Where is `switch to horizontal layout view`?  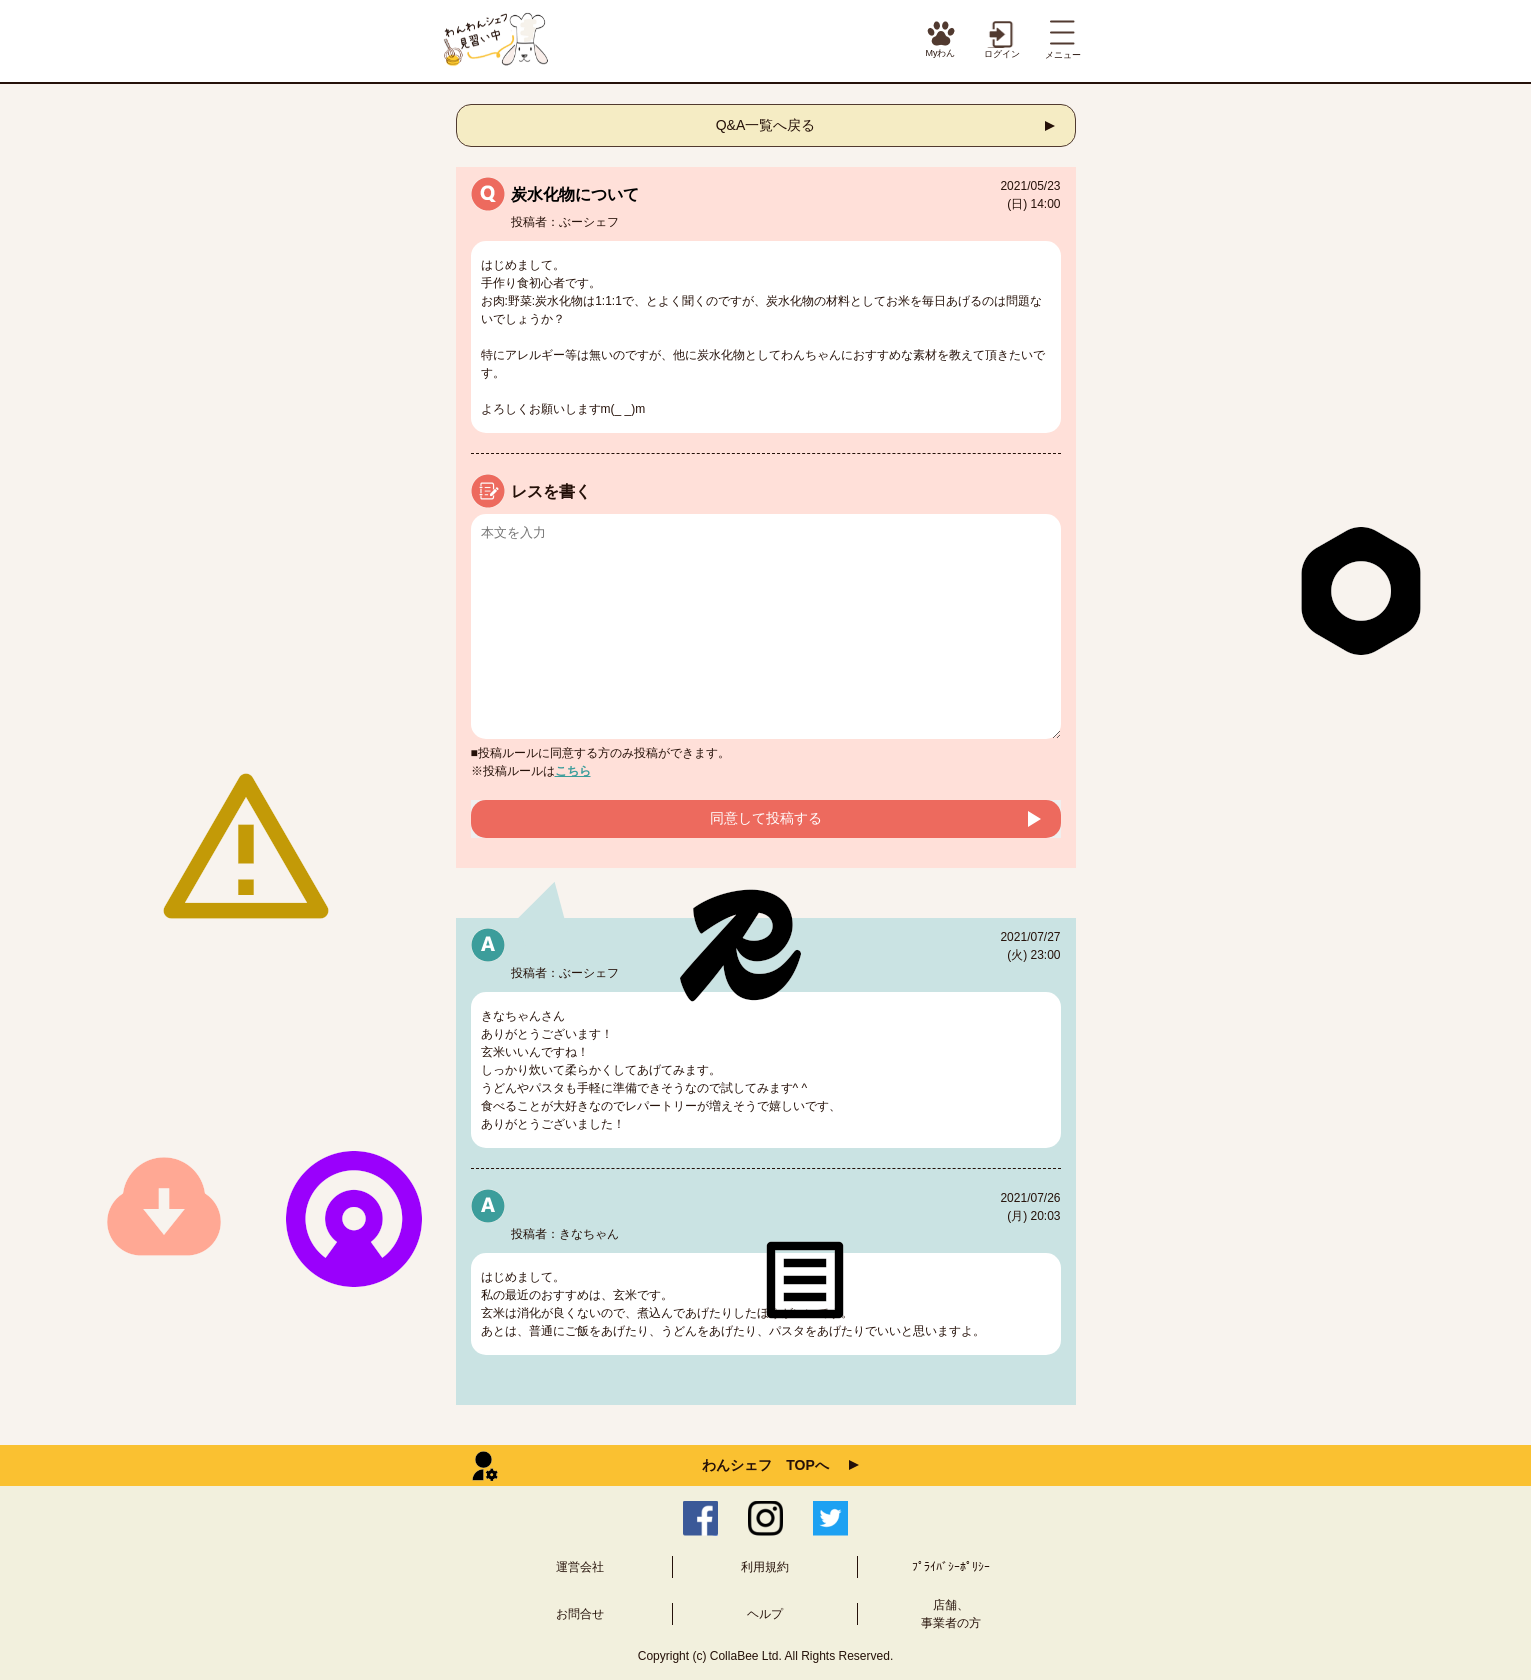
switch to horizontal layout view is located at coordinates (805, 1280).